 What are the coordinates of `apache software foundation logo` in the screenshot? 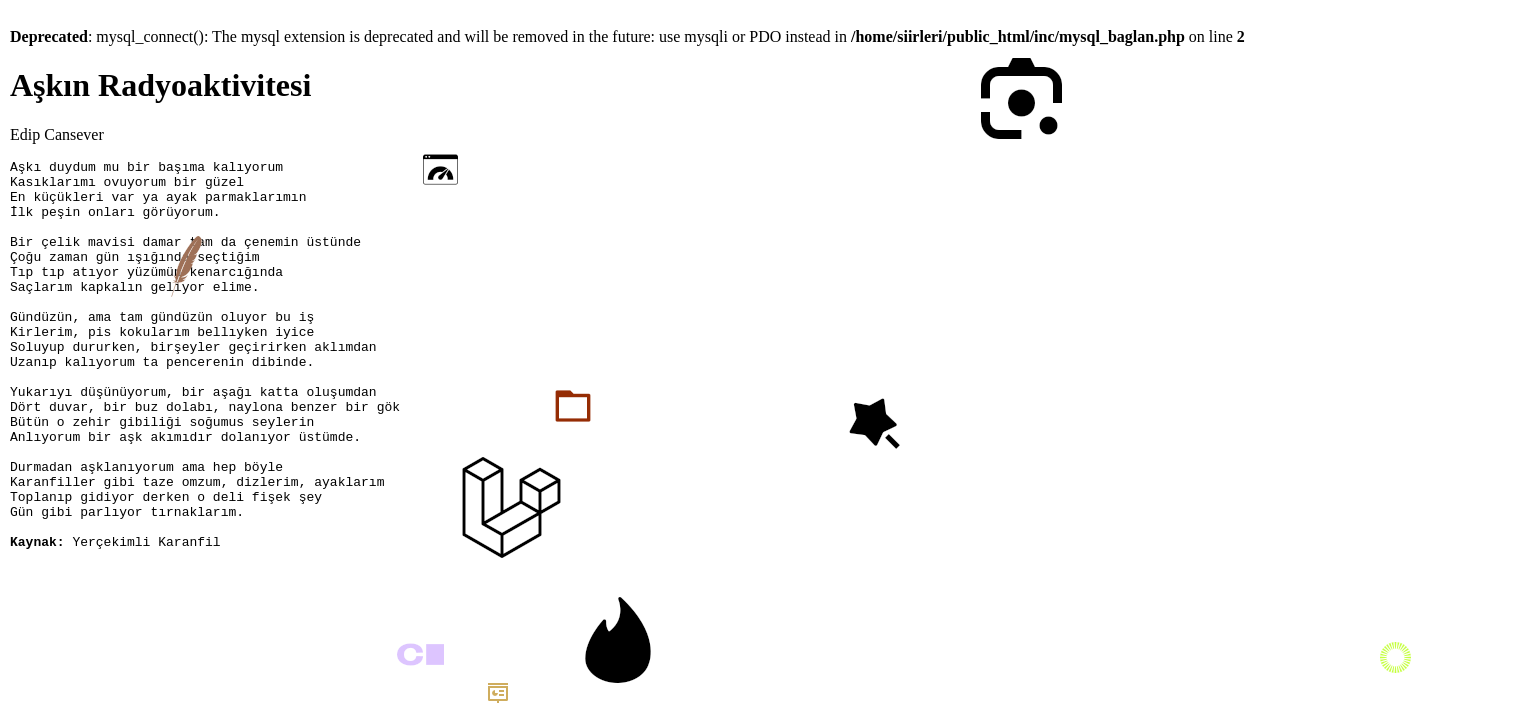 It's located at (188, 266).